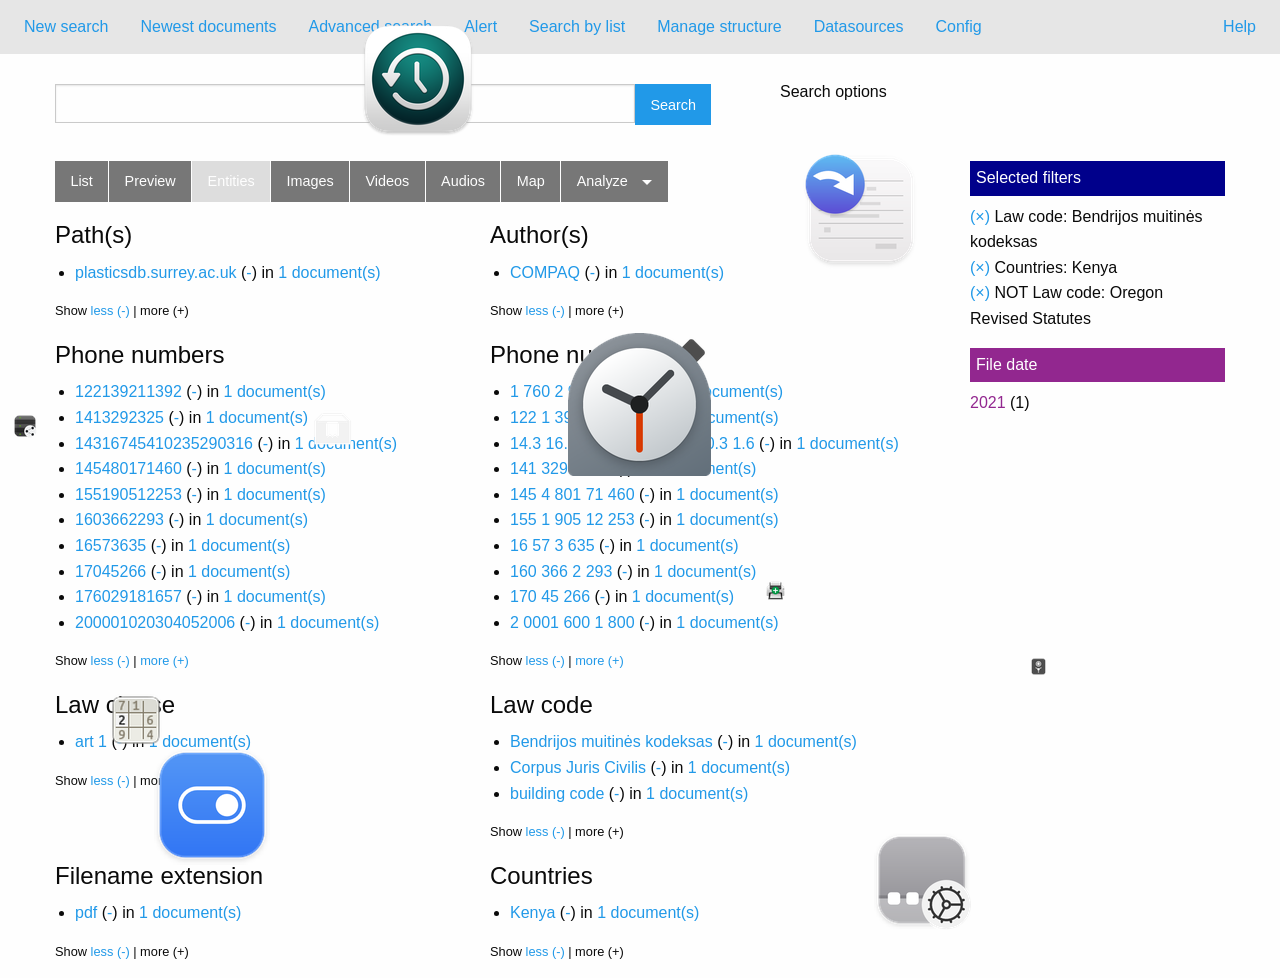 The height and width of the screenshot is (978, 1280). I want to click on add a new printer to your system, so click(775, 590).